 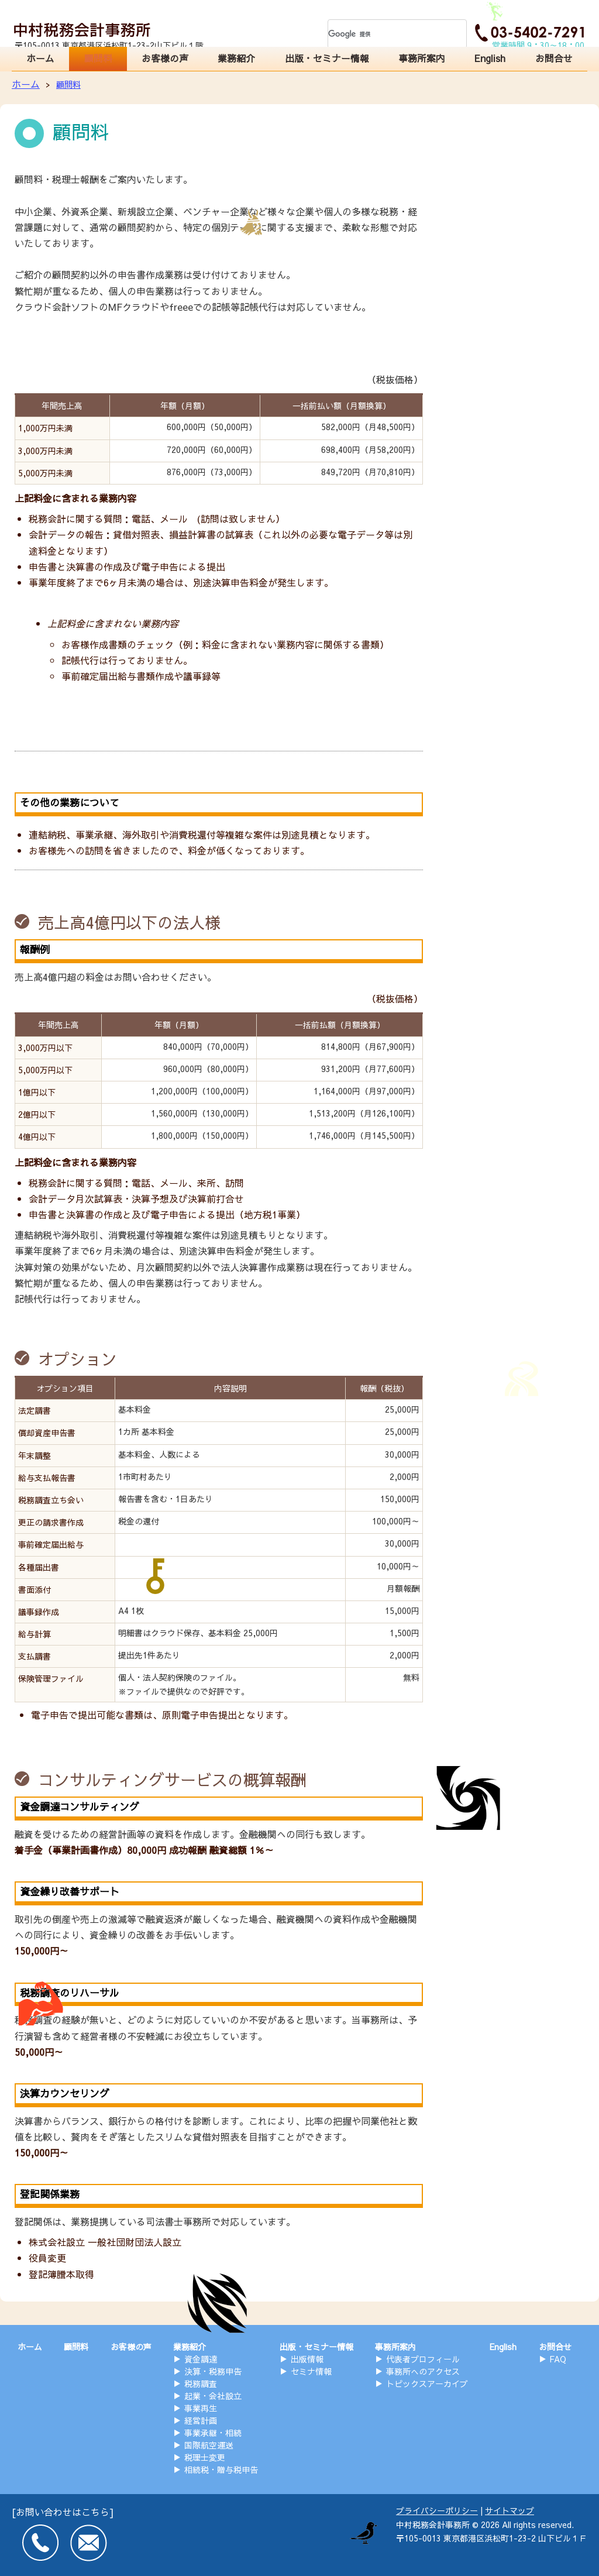 I want to click on view strength or fitness stats, so click(x=41, y=2003).